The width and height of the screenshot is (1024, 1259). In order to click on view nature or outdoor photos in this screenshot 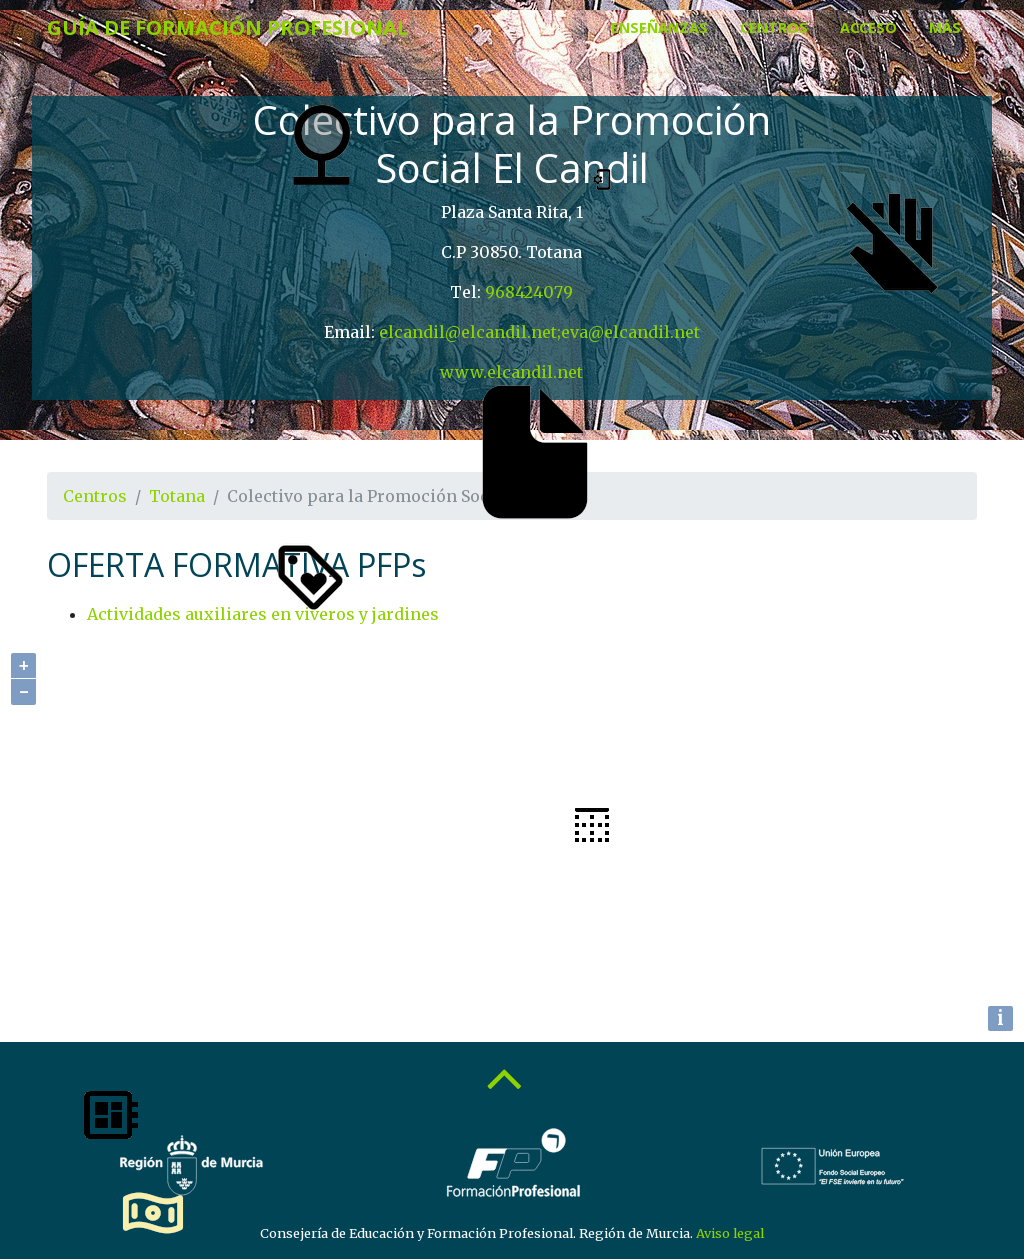, I will do `click(321, 144)`.